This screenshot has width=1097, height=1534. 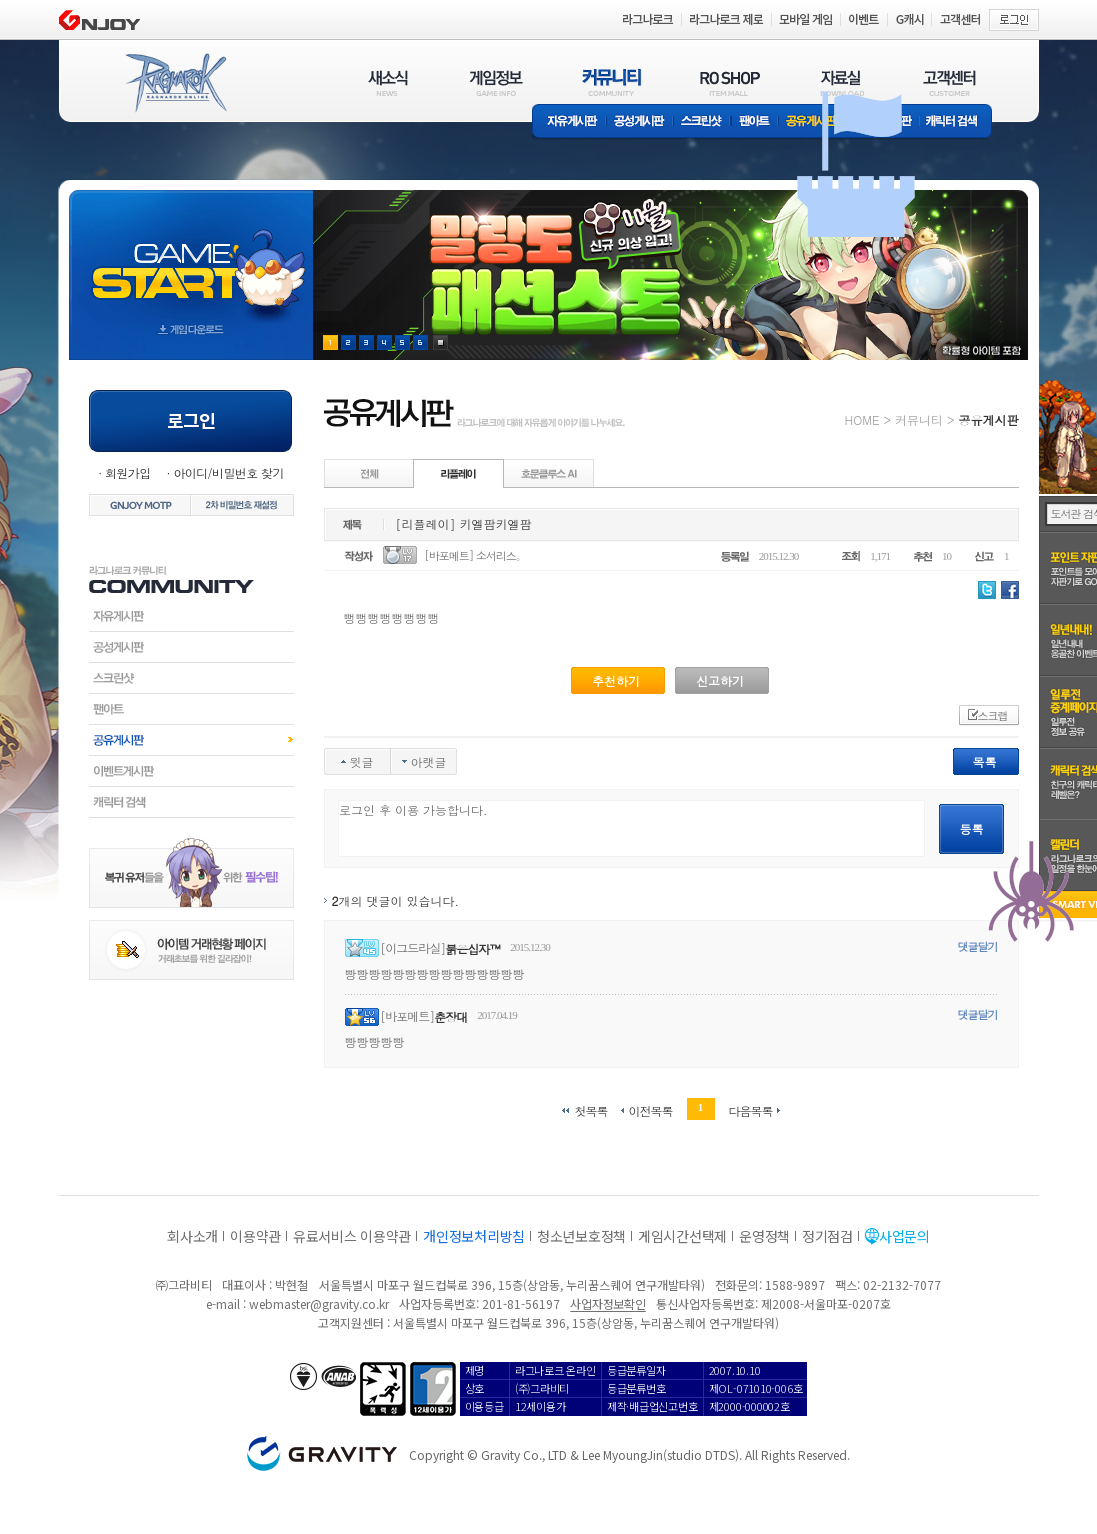 What do you see at coordinates (1031, 892) in the screenshot?
I see `indicates a spooky or halloween-themed game element` at bounding box center [1031, 892].